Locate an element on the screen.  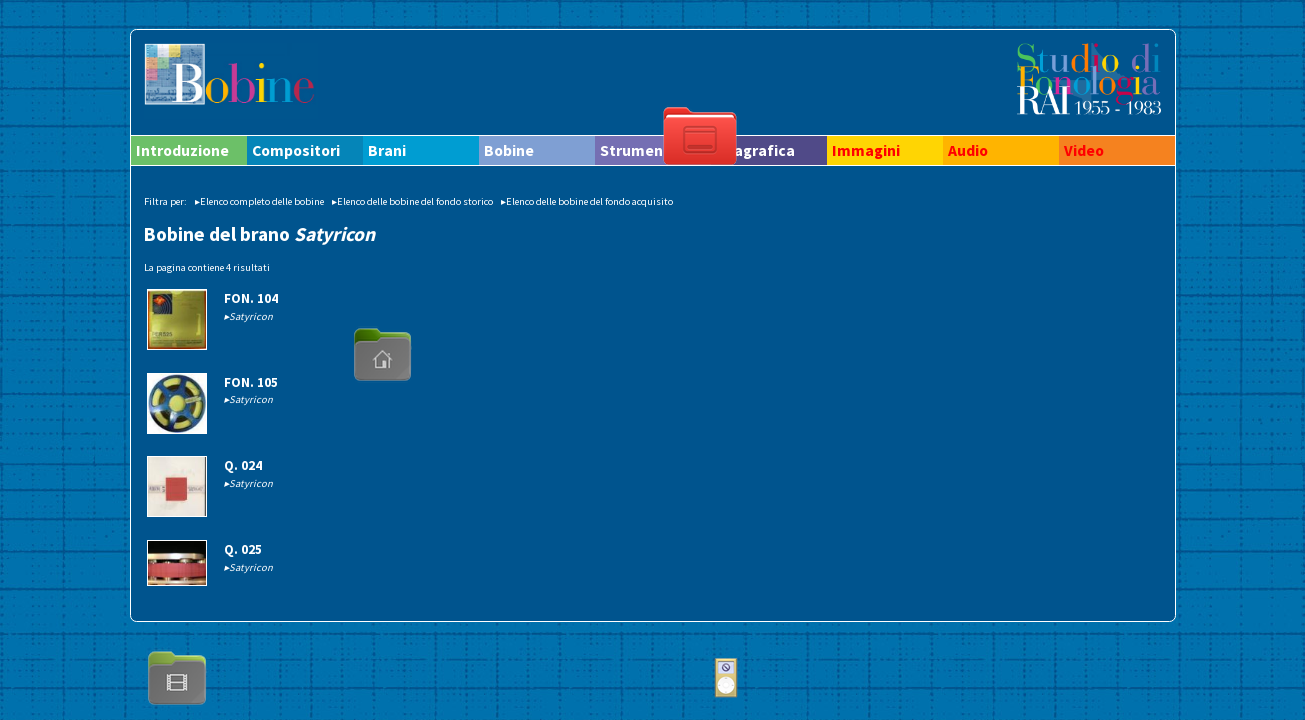
access your home folder is located at coordinates (382, 354).